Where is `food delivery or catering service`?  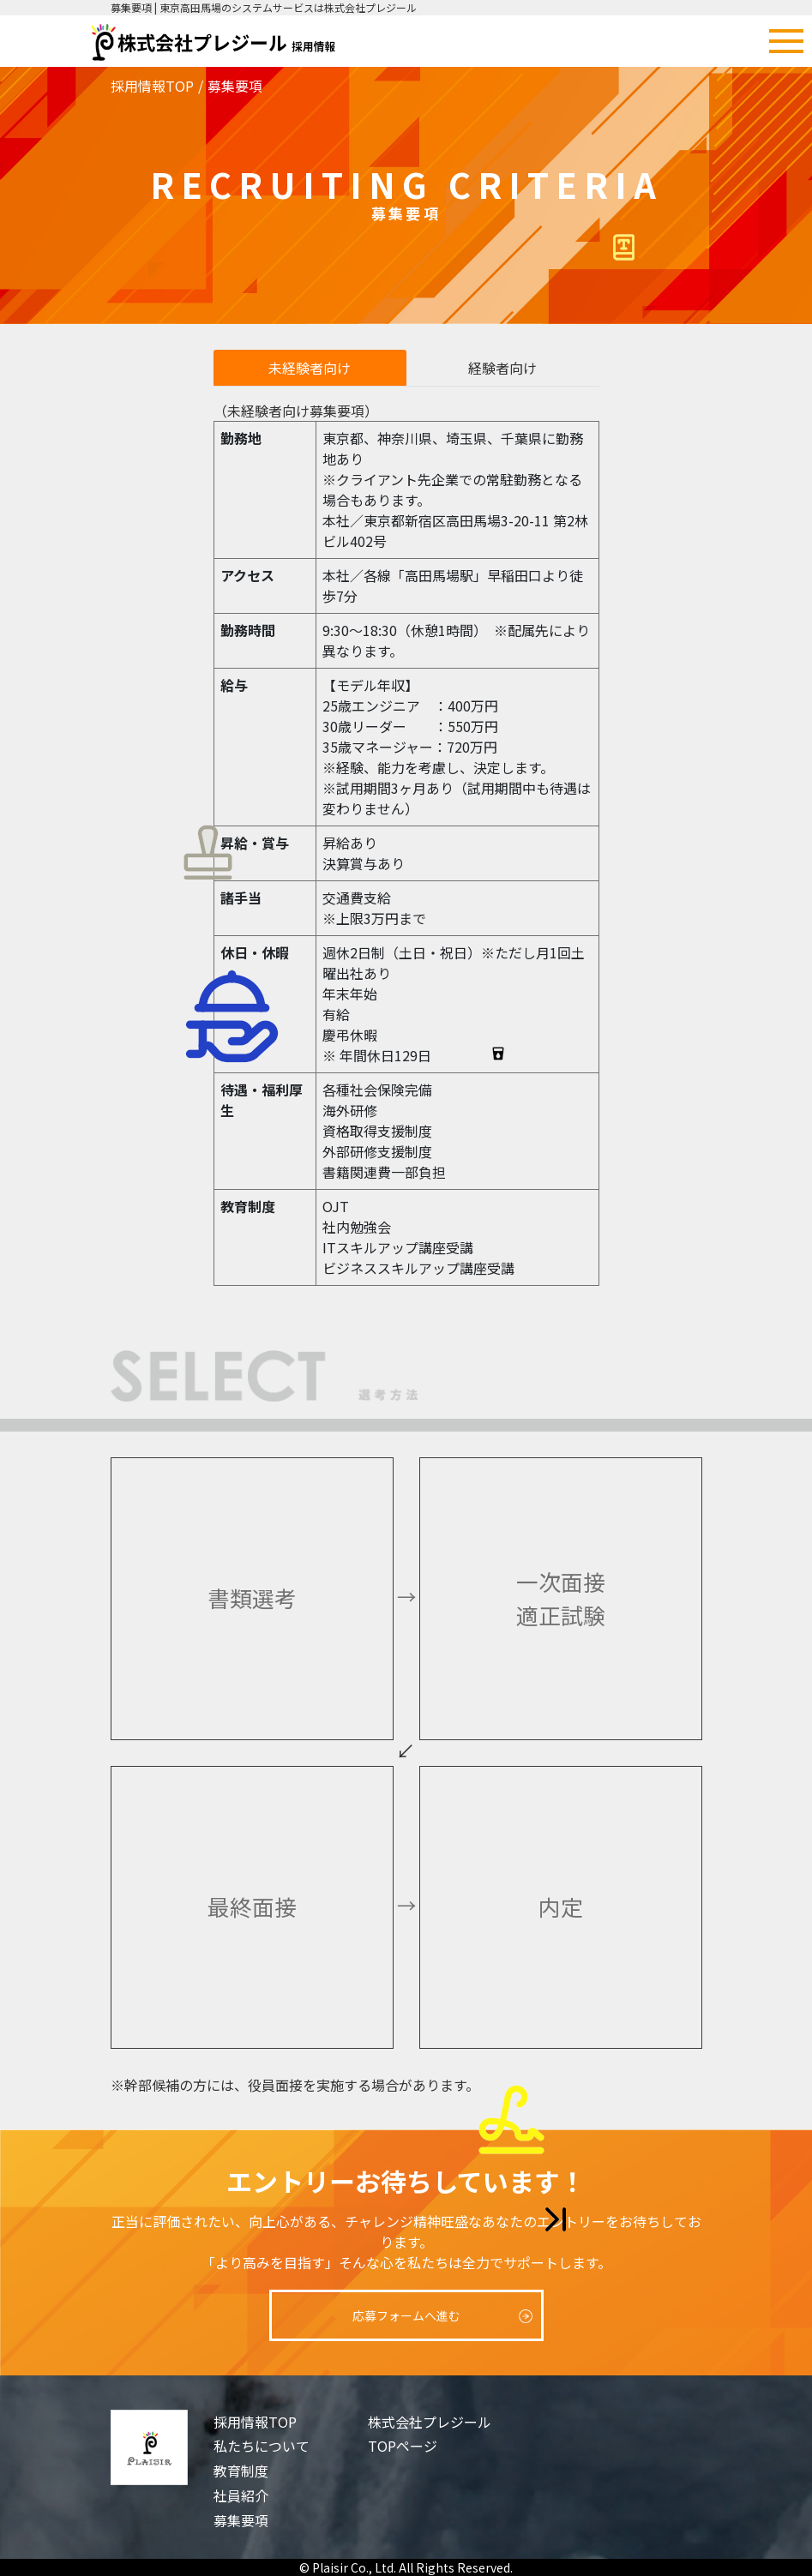 food delivery or catering service is located at coordinates (232, 1016).